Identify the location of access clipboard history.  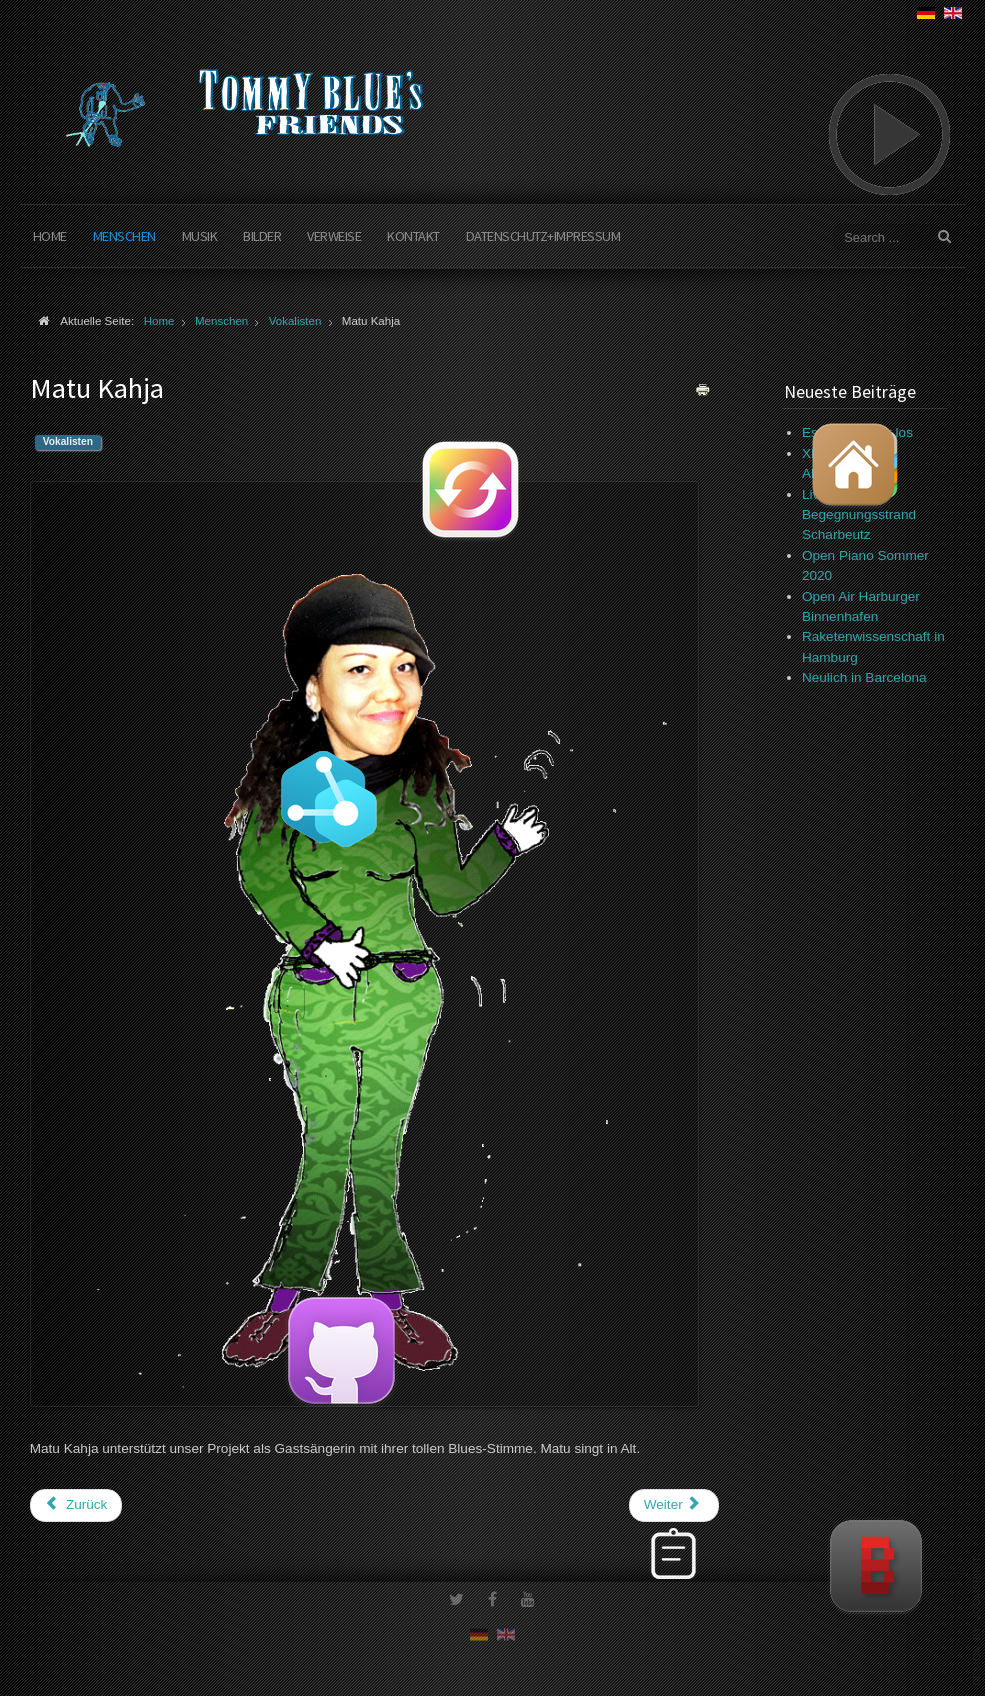
(673, 1553).